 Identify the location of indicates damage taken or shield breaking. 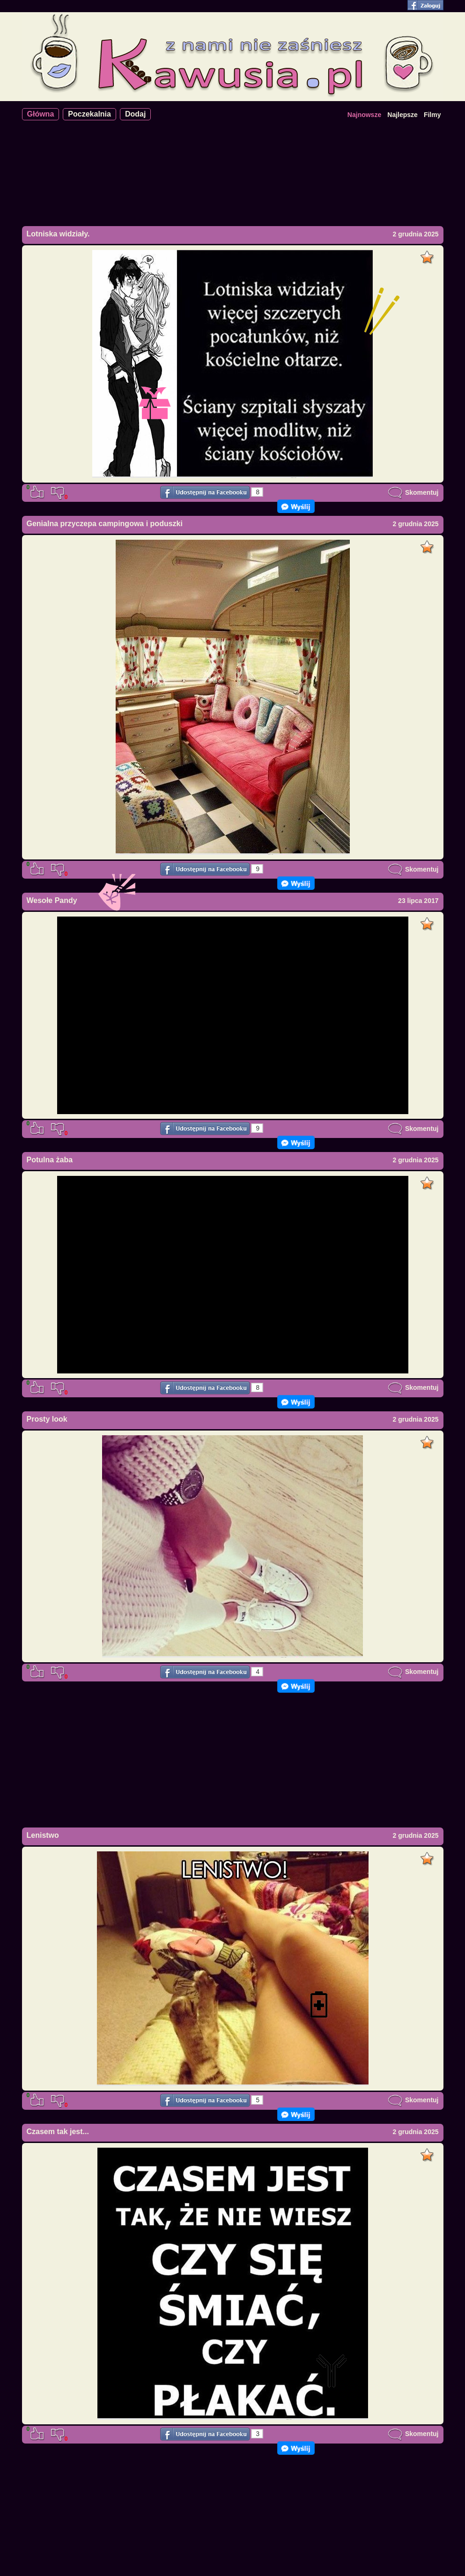
(117, 892).